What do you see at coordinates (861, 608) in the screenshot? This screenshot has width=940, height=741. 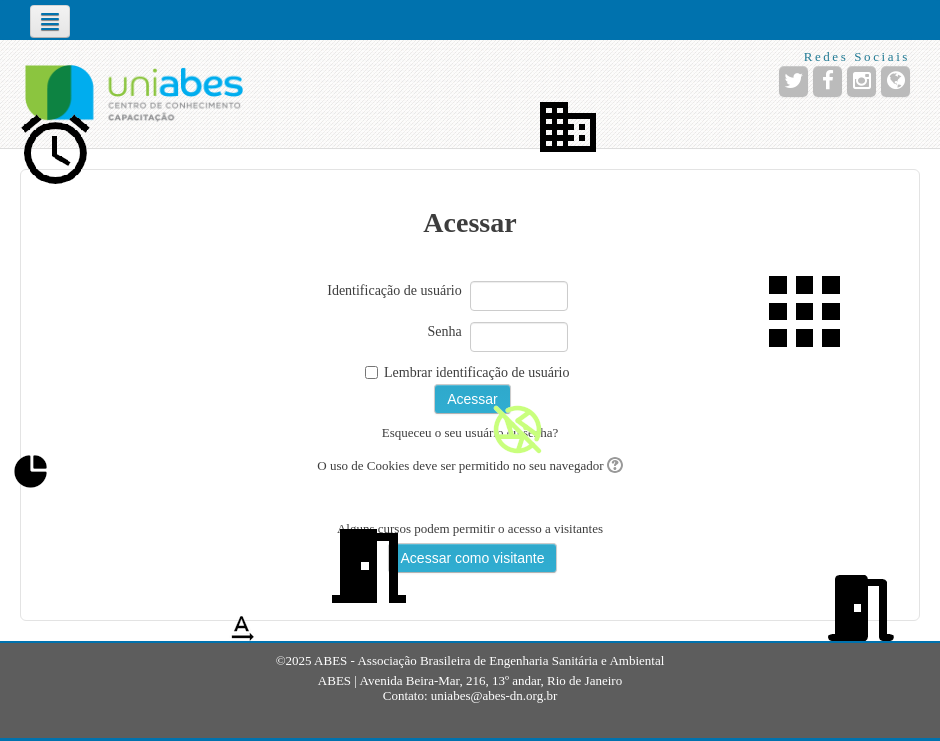 I see `enter or access a meeting room` at bounding box center [861, 608].